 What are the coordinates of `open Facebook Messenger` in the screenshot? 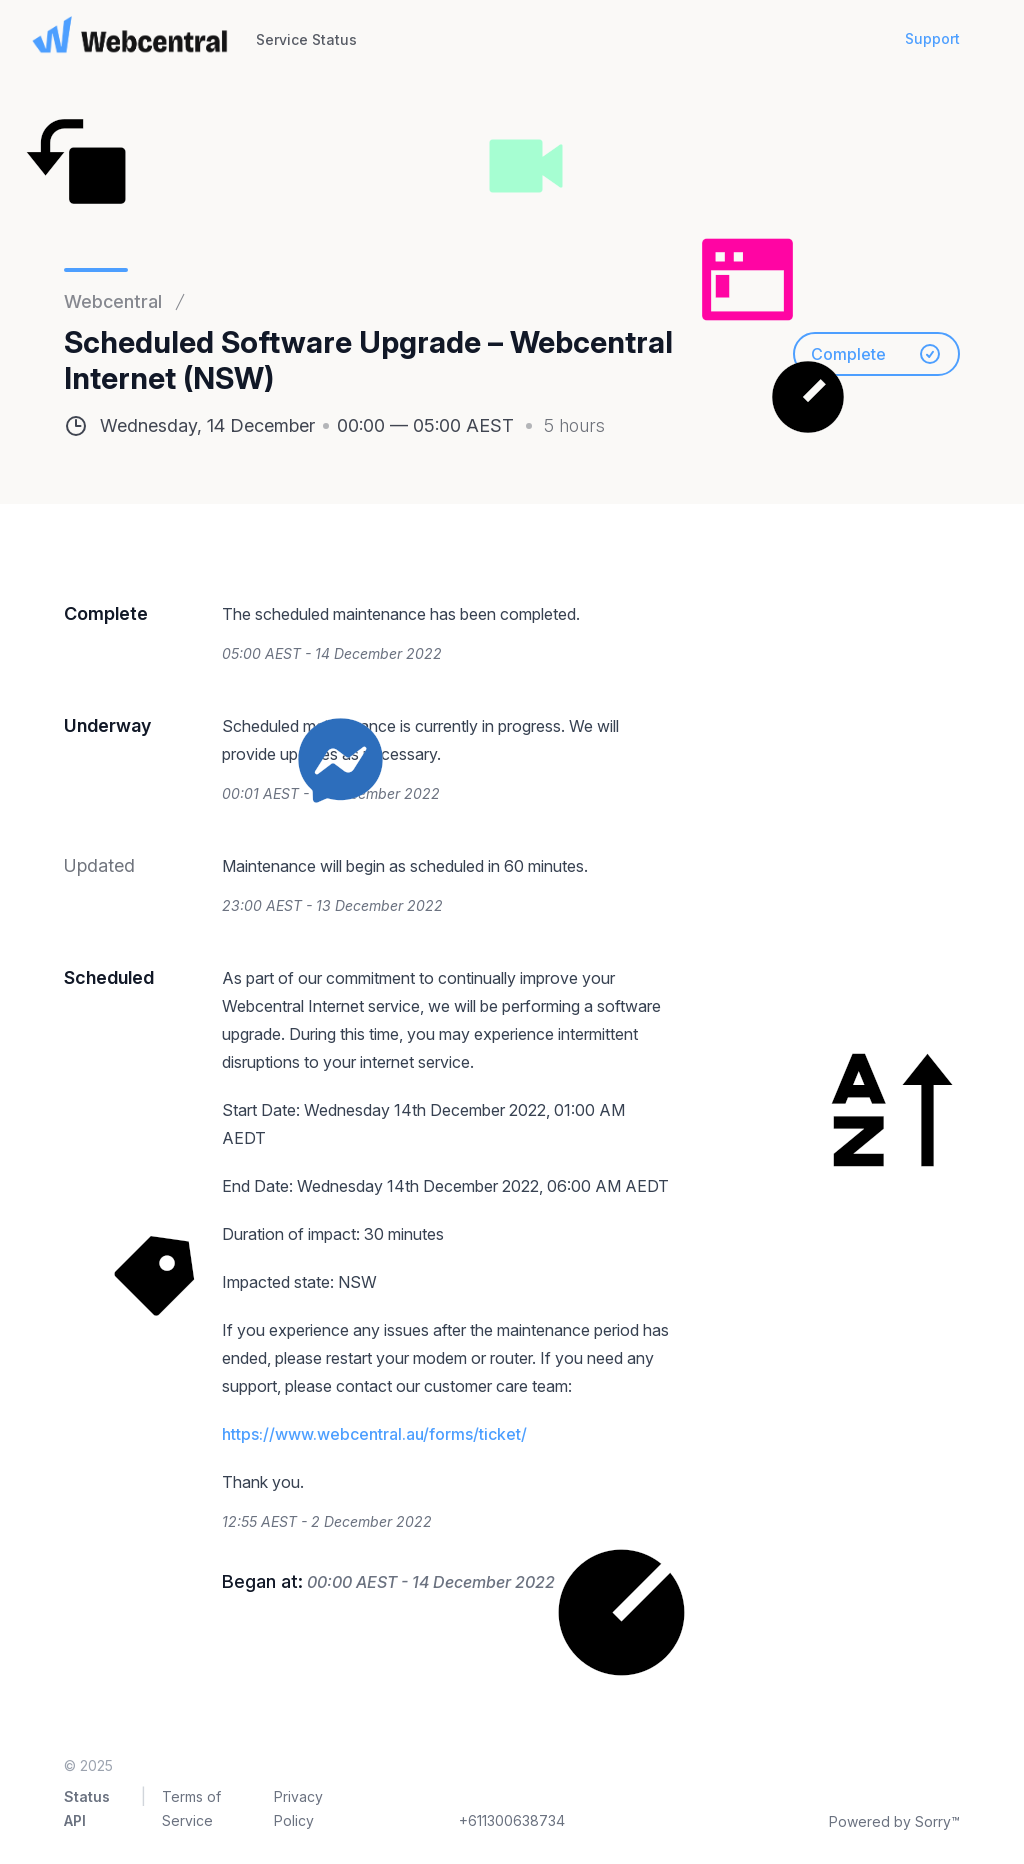 It's located at (340, 760).